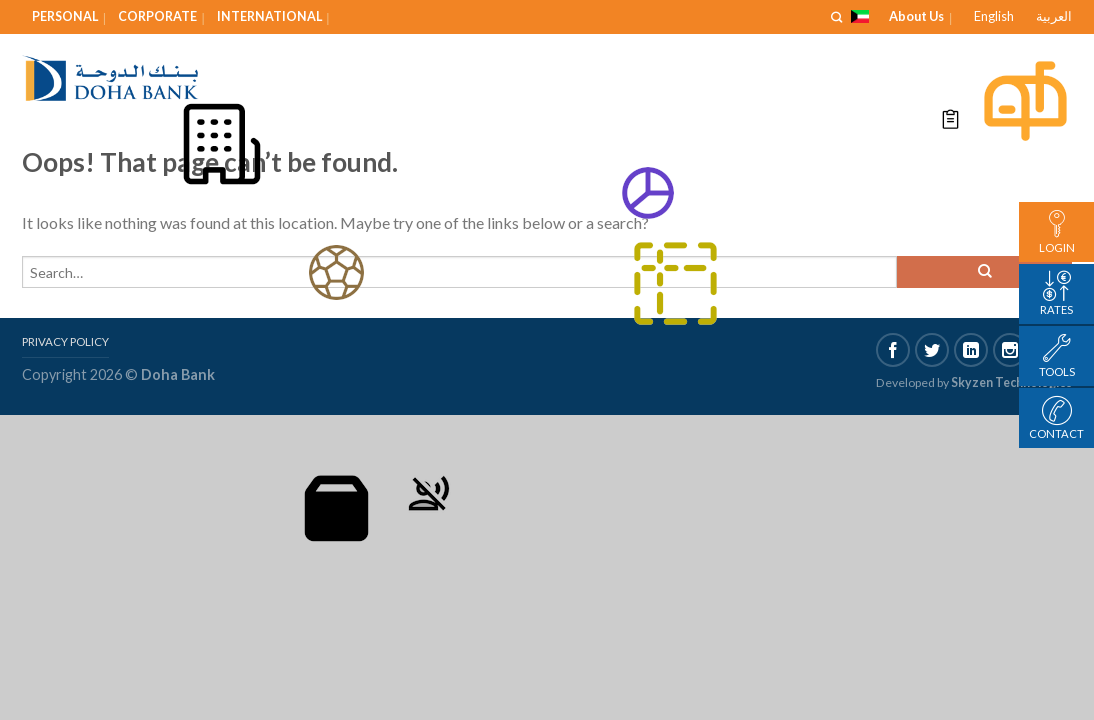 Image resolution: width=1094 pixels, height=720 pixels. Describe the element at coordinates (648, 193) in the screenshot. I see `view pie chart analytics` at that location.